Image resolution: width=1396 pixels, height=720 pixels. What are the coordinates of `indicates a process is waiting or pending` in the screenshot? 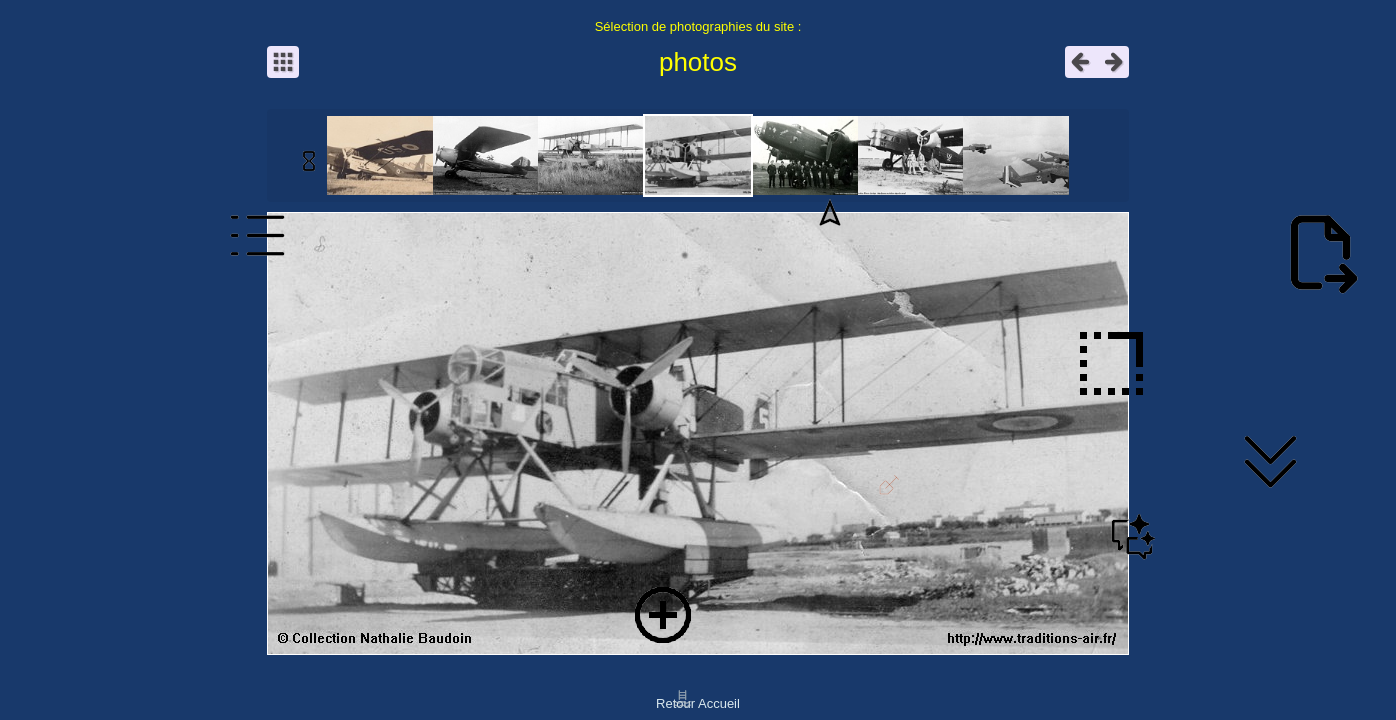 It's located at (309, 161).